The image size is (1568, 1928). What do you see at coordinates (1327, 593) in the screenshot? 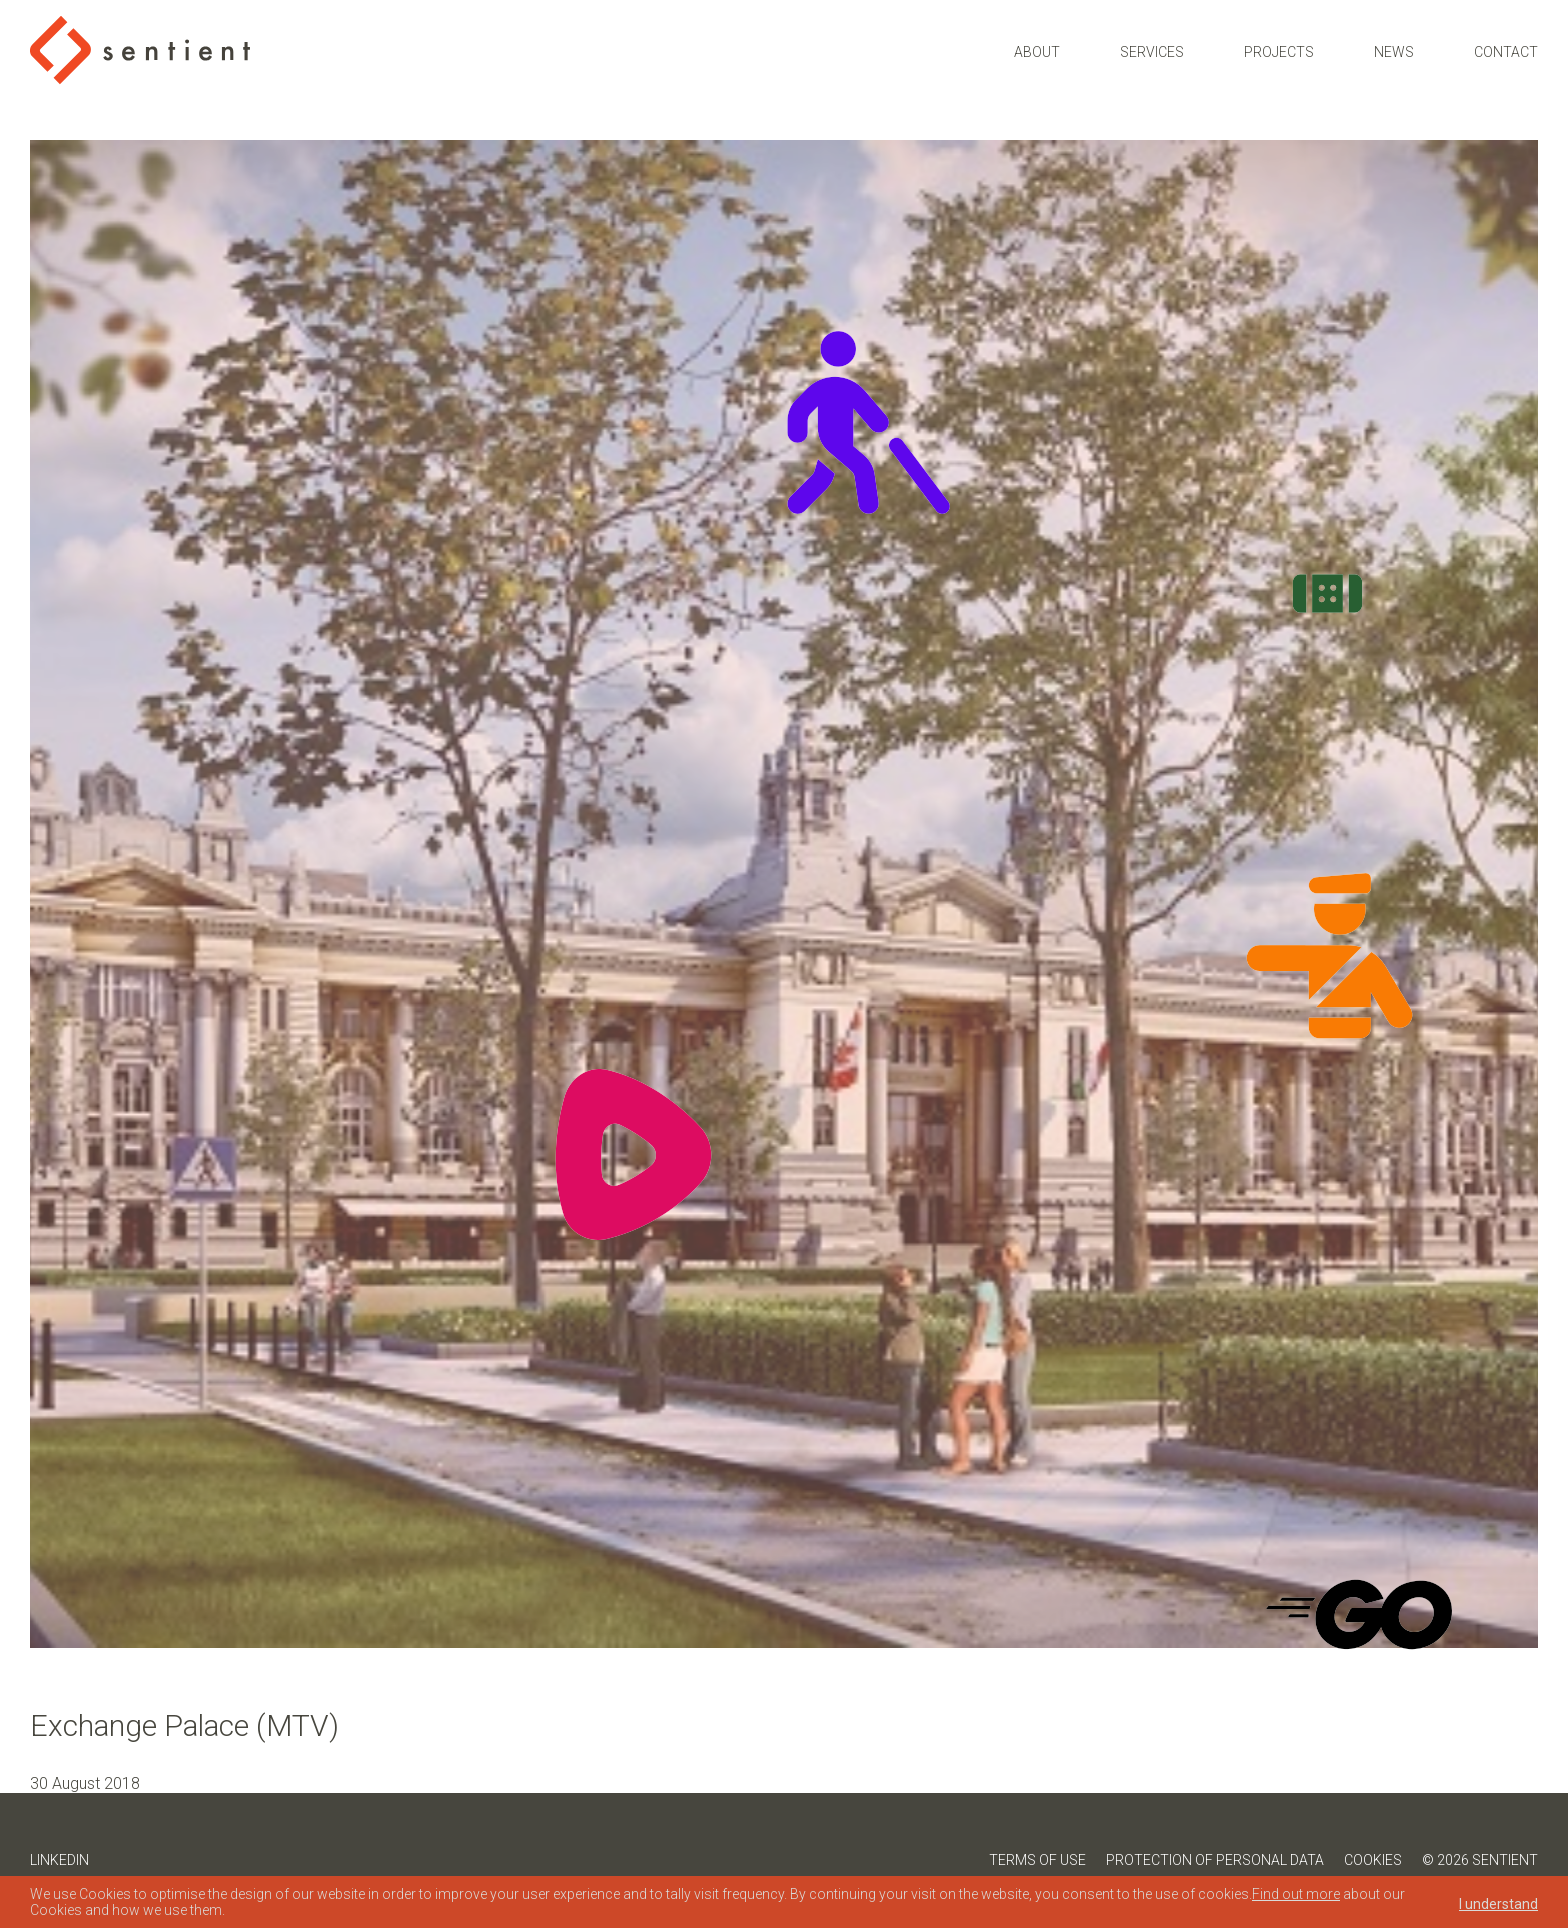
I see `access first aid or medical resources` at bounding box center [1327, 593].